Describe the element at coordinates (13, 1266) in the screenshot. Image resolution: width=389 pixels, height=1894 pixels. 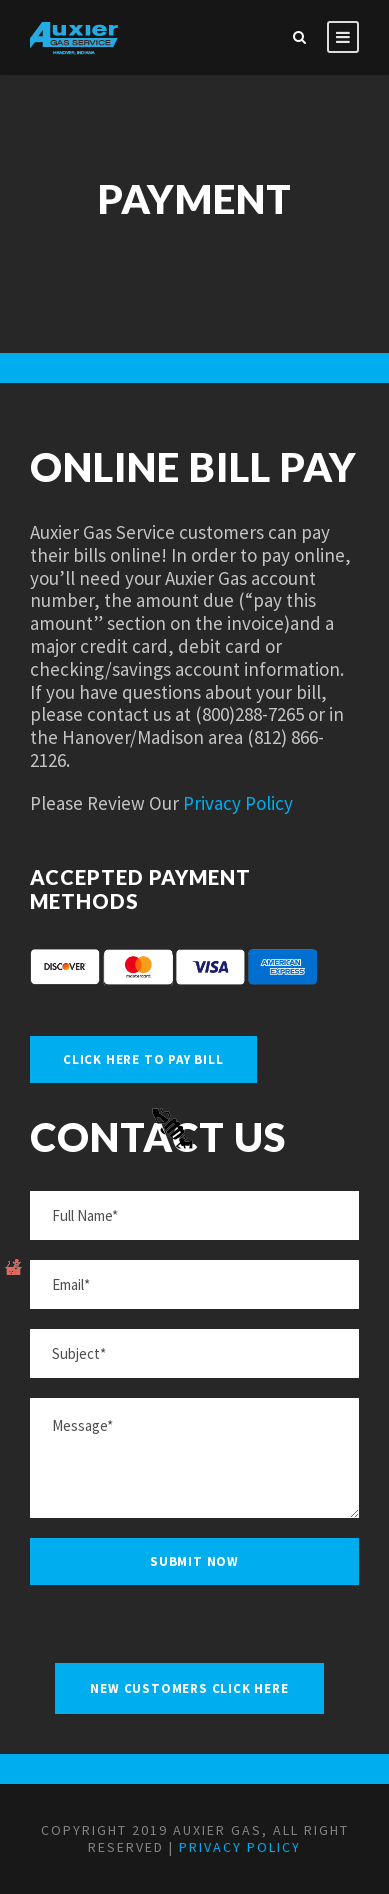
I see `indicates a failed or negative quantum experiment outcome` at that location.